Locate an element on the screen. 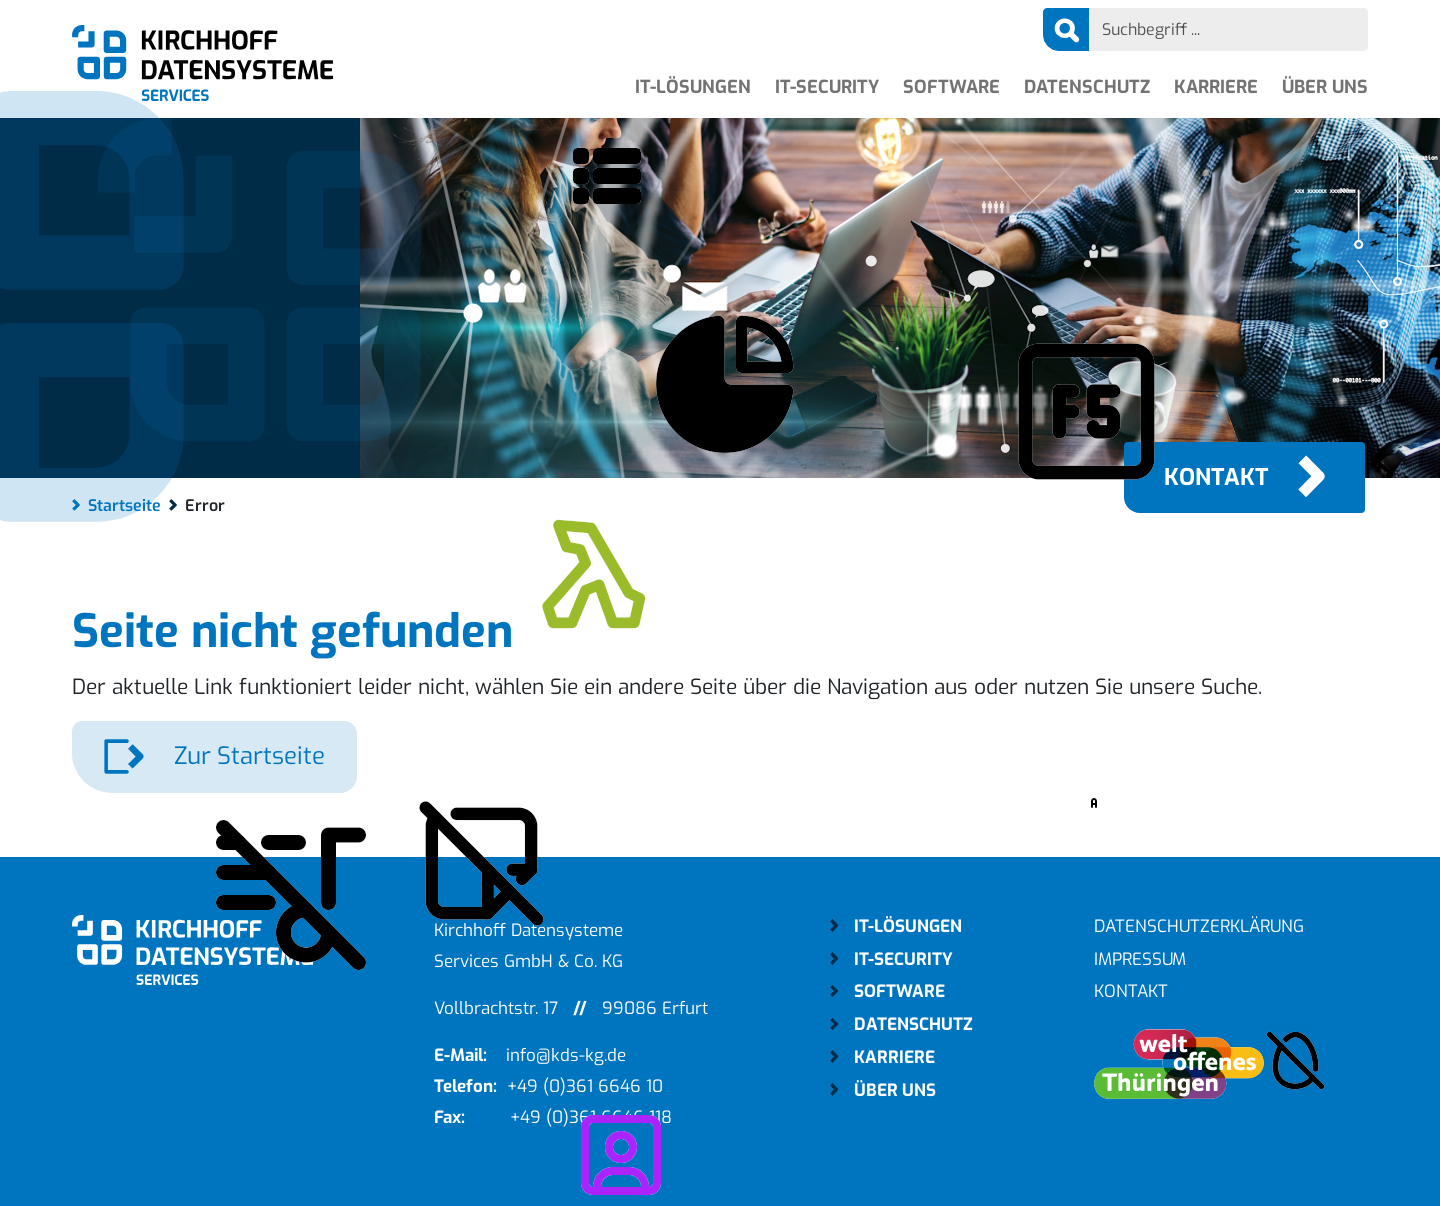  open LINQPad application is located at coordinates (591, 574).